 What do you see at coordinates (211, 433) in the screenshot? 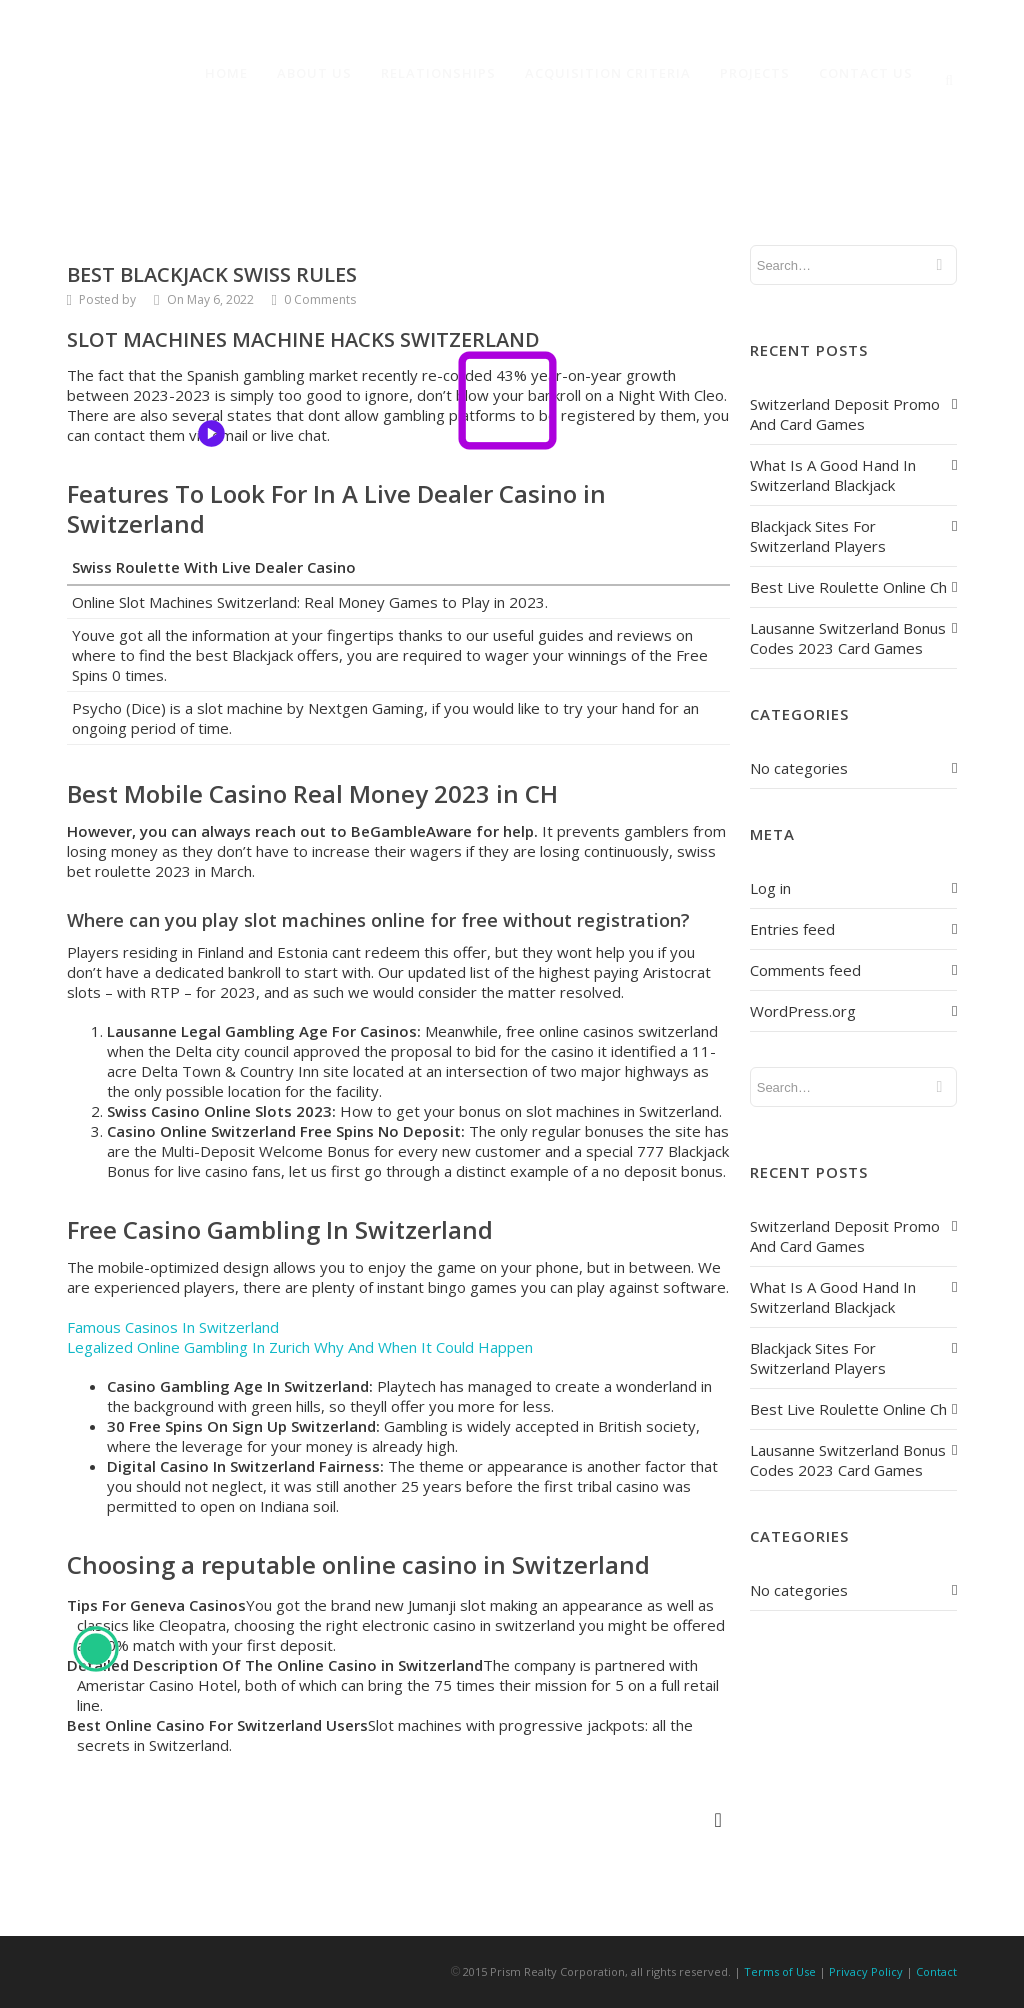
I see `play media content` at bounding box center [211, 433].